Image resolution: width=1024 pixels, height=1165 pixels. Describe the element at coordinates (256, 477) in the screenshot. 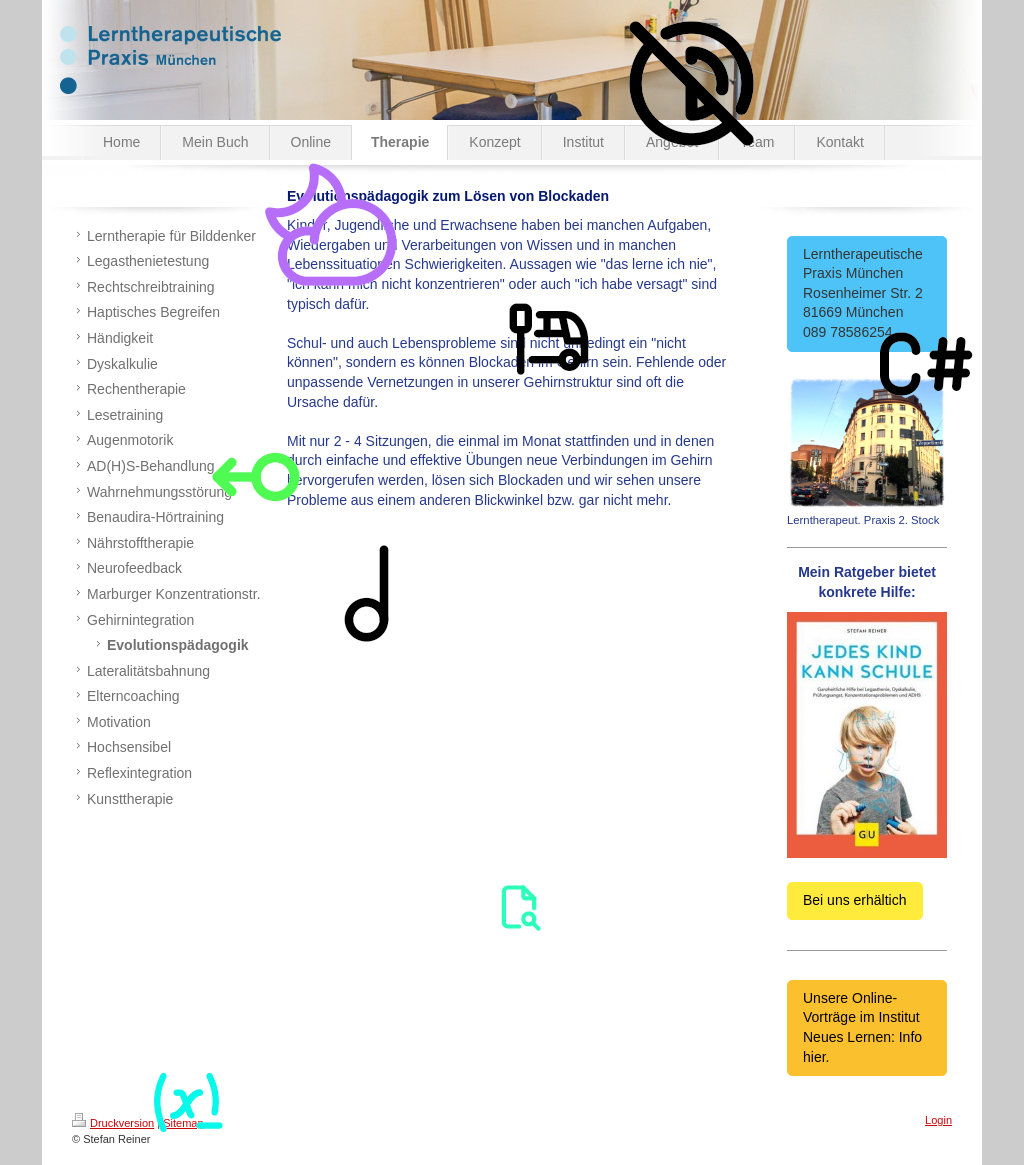

I see `swipe left to dismiss or navigate back` at that location.